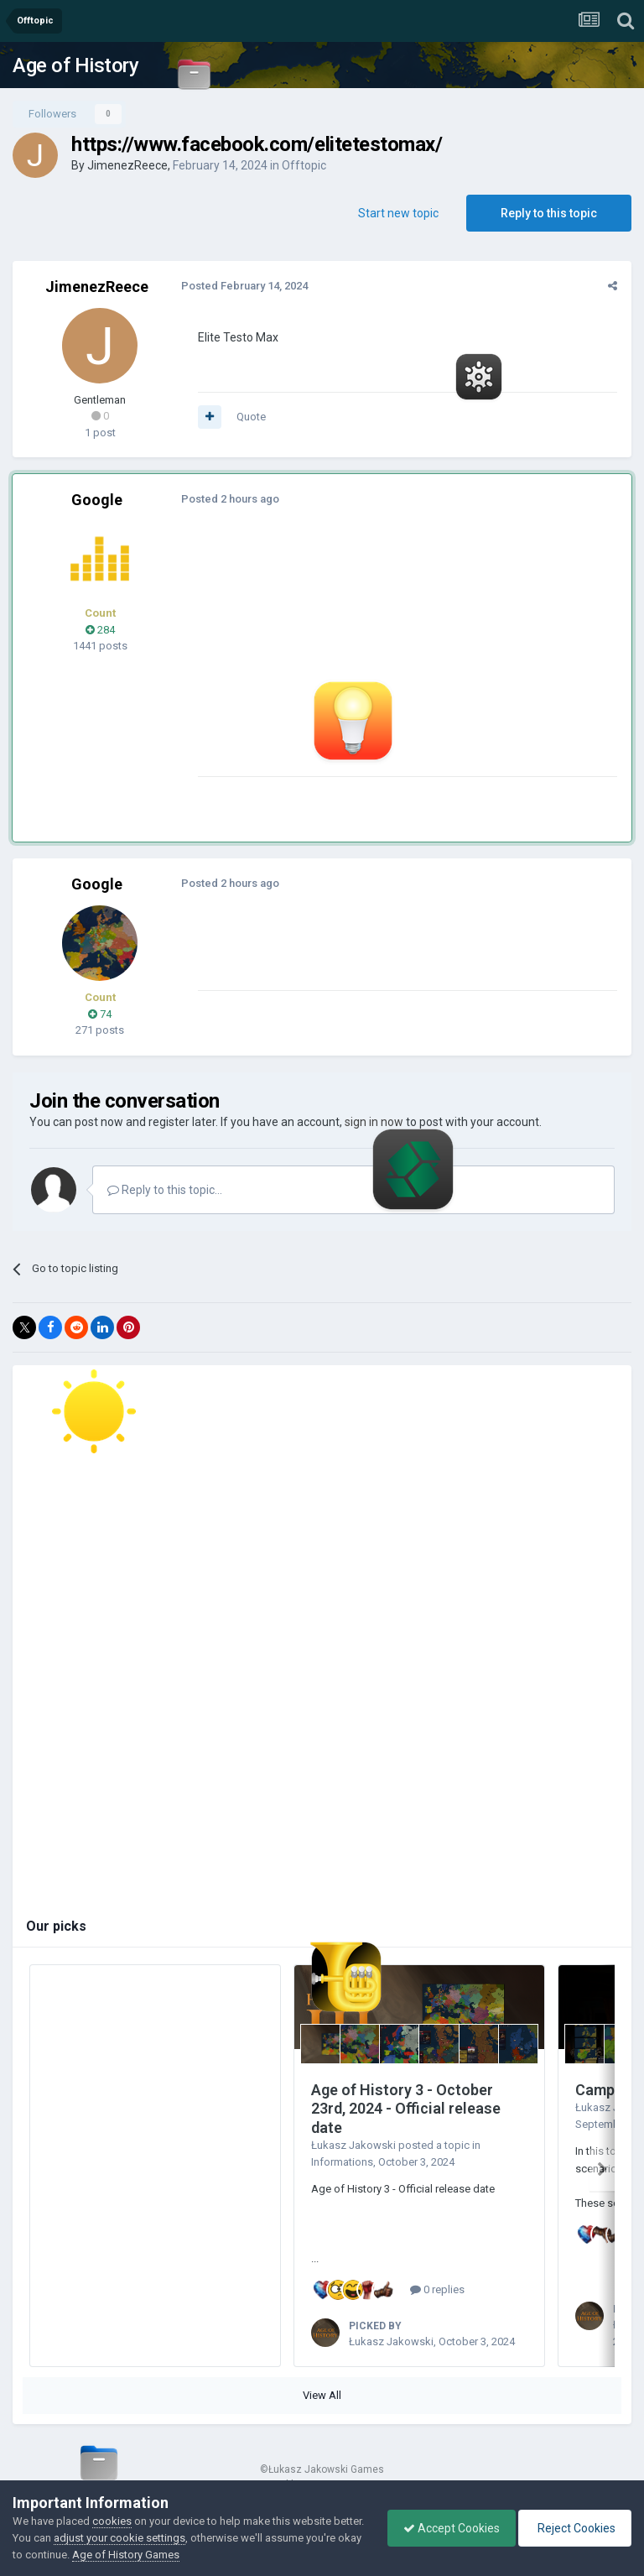 The image size is (644, 2576). I want to click on open the file manager application, so click(99, 2463).